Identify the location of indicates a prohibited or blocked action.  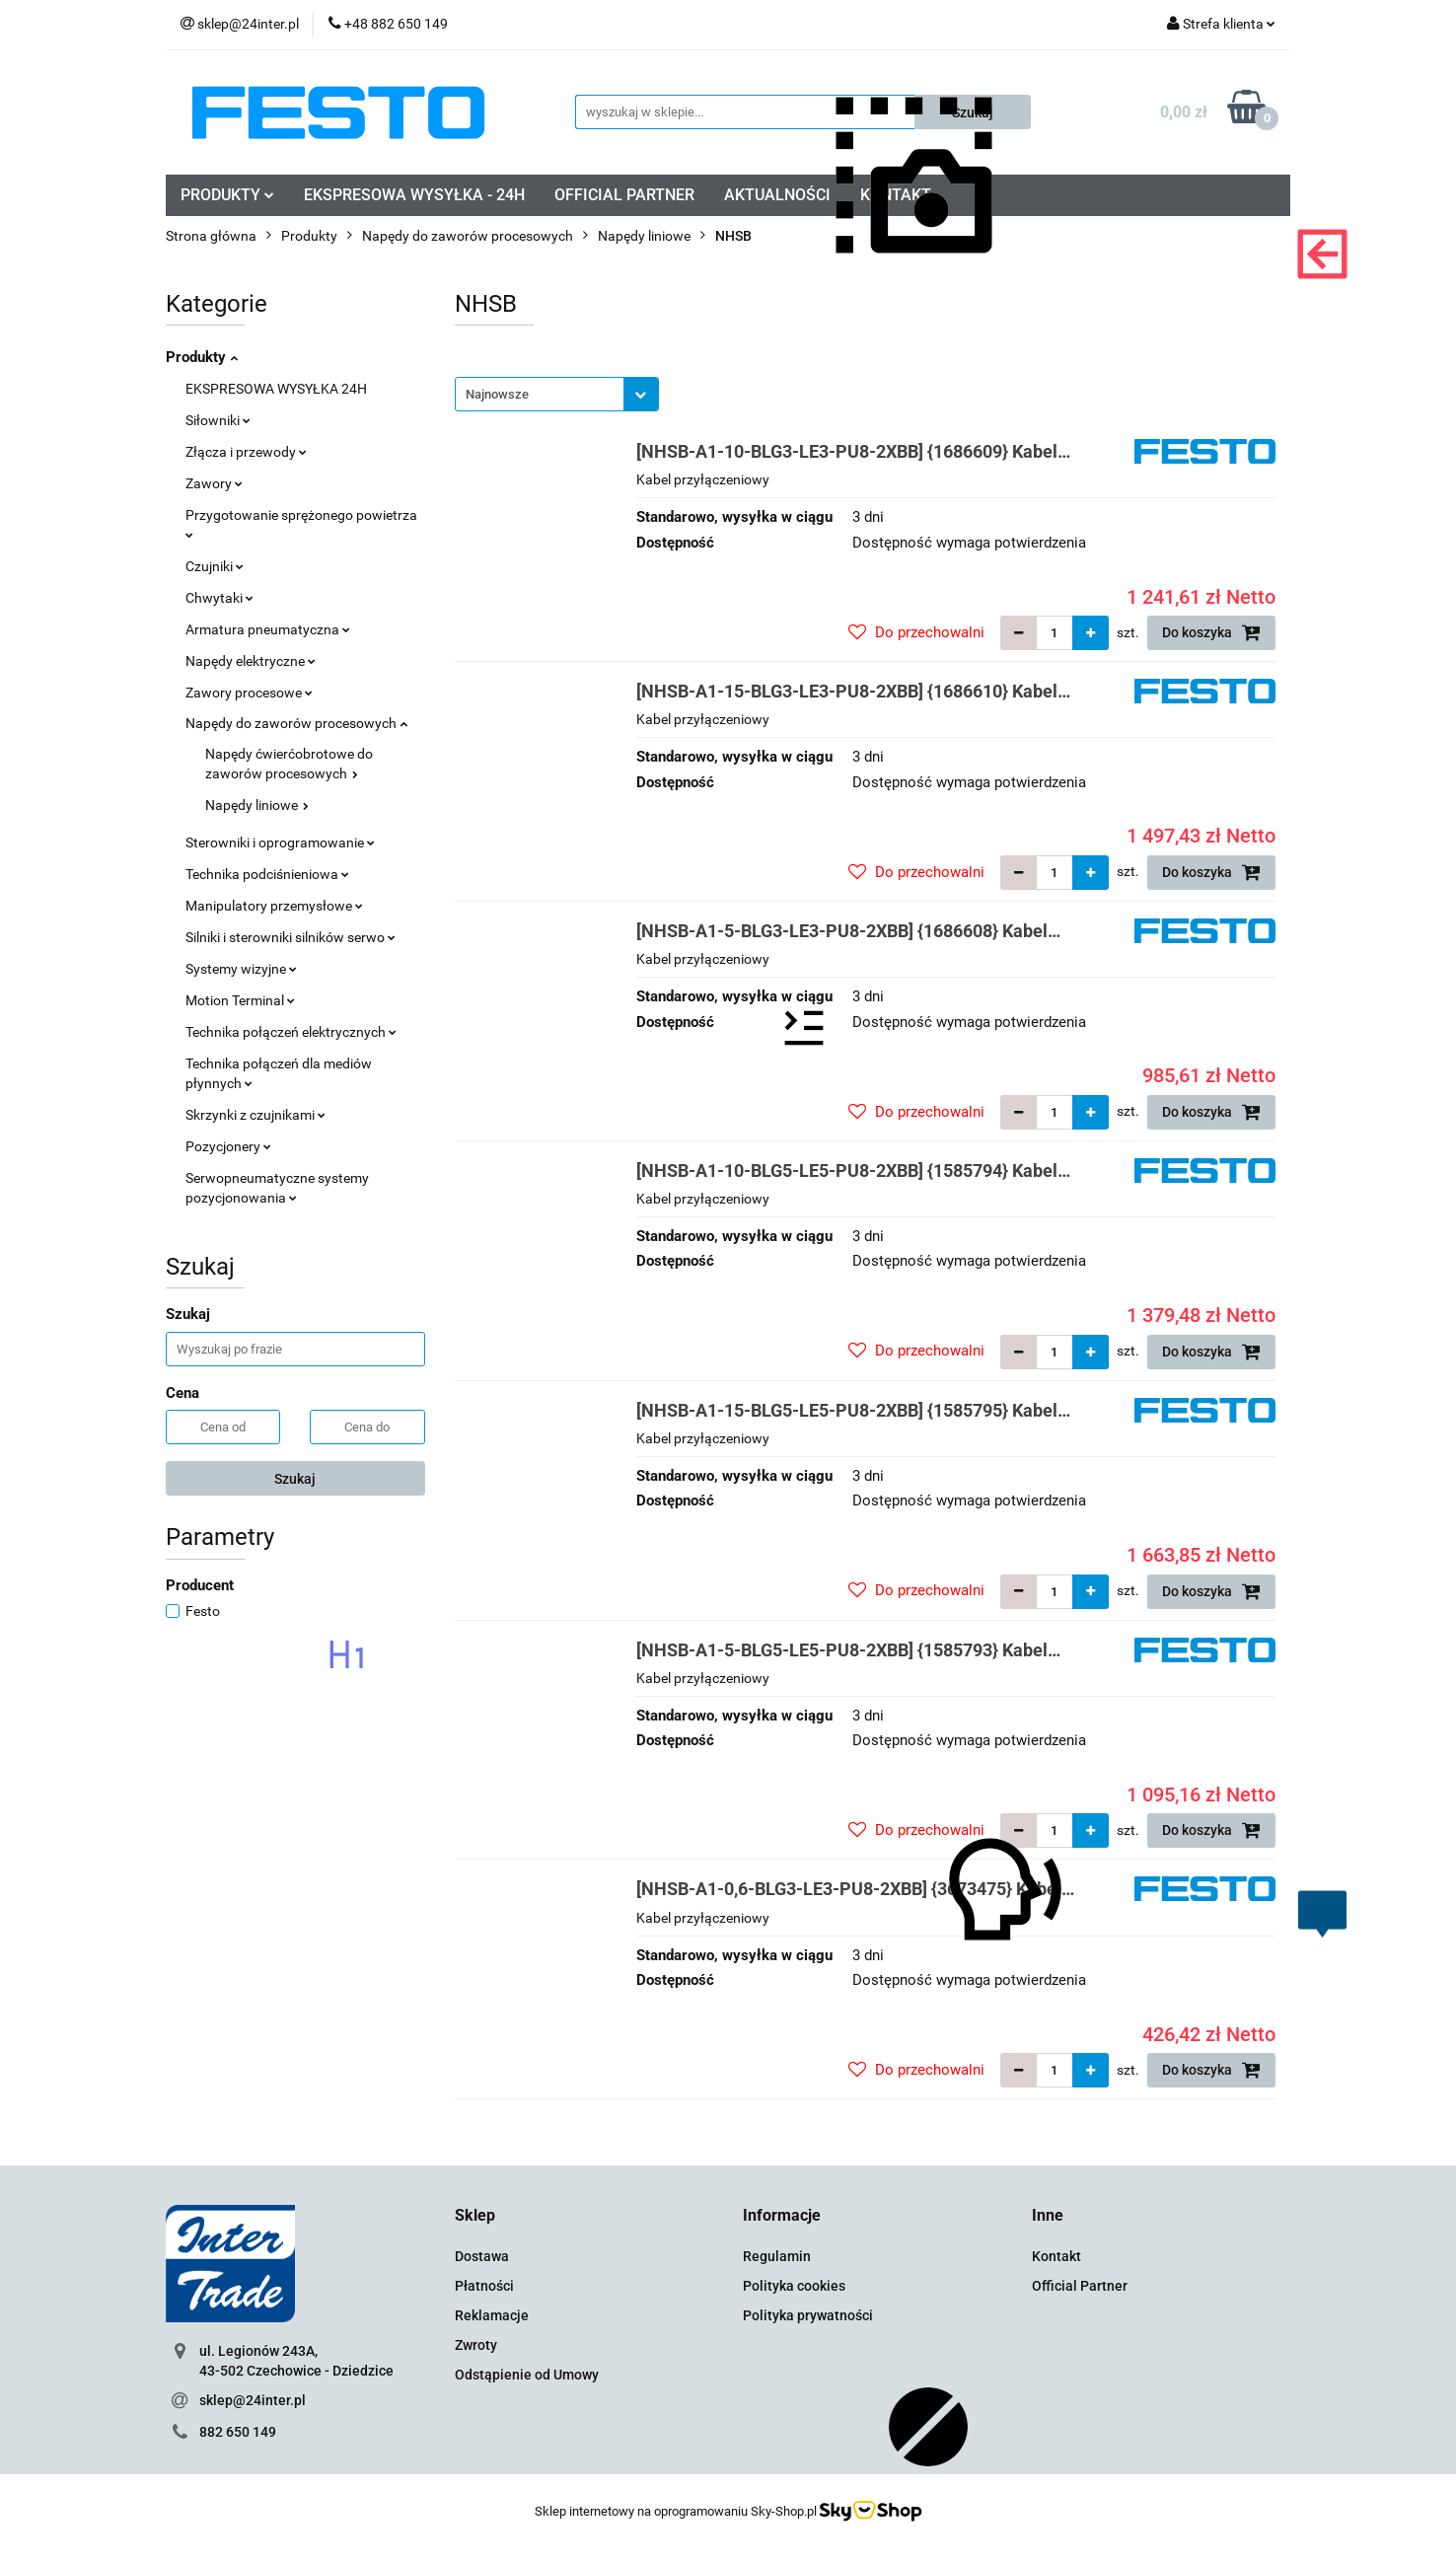
(928, 2427).